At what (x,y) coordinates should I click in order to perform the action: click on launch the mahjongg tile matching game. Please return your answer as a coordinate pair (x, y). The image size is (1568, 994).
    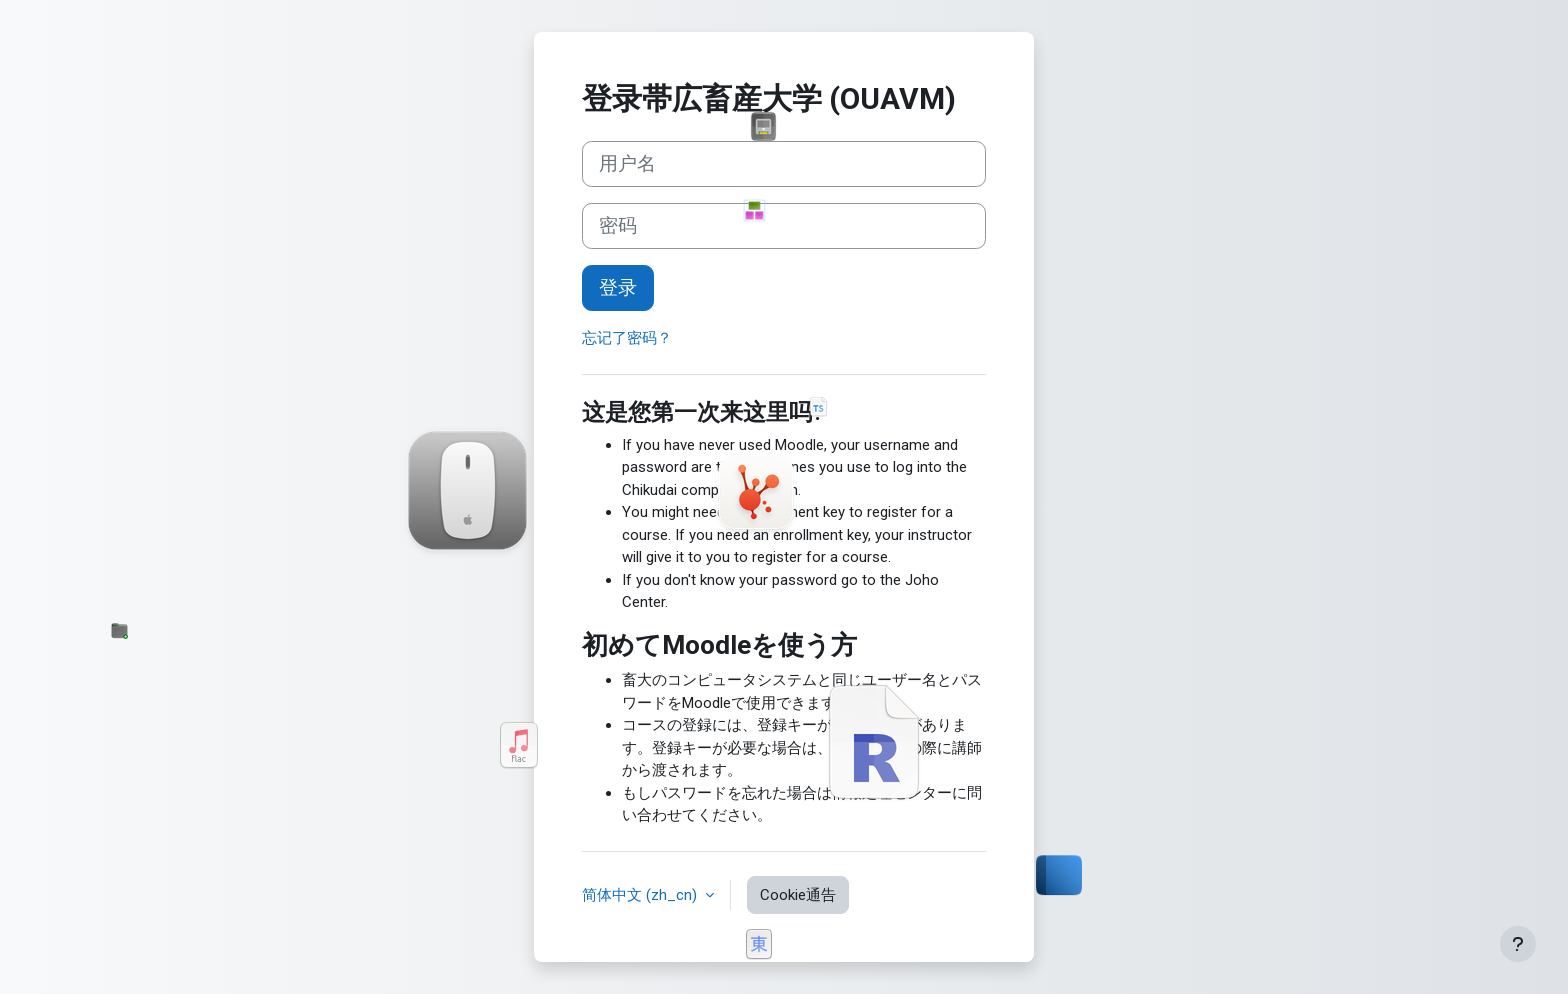
    Looking at the image, I should click on (759, 944).